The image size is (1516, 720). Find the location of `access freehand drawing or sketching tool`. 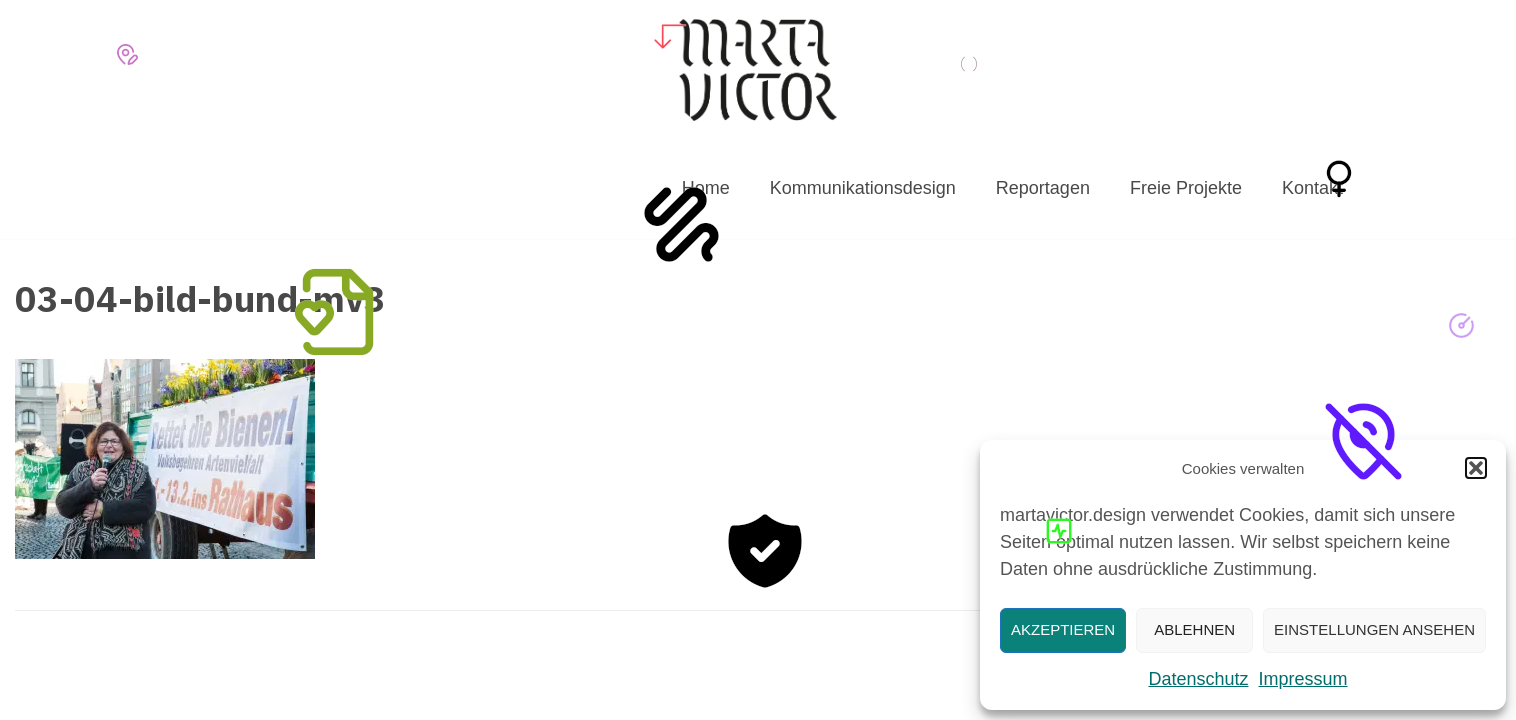

access freehand drawing or sketching tool is located at coordinates (681, 224).